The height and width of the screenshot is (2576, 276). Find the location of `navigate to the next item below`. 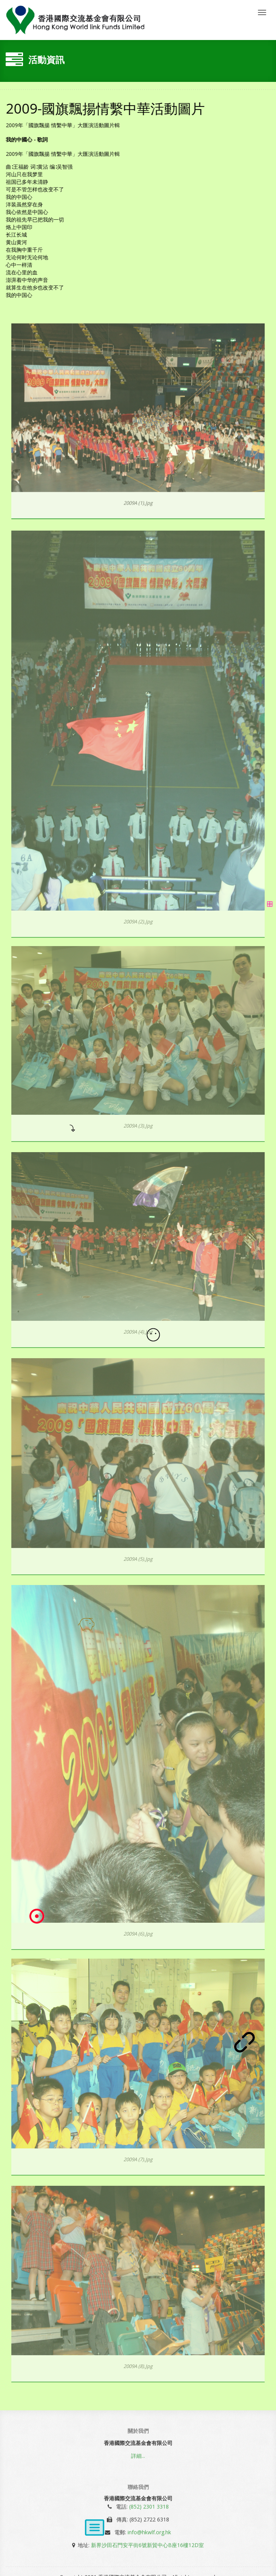

navigate to the next item below is located at coordinates (72, 1128).